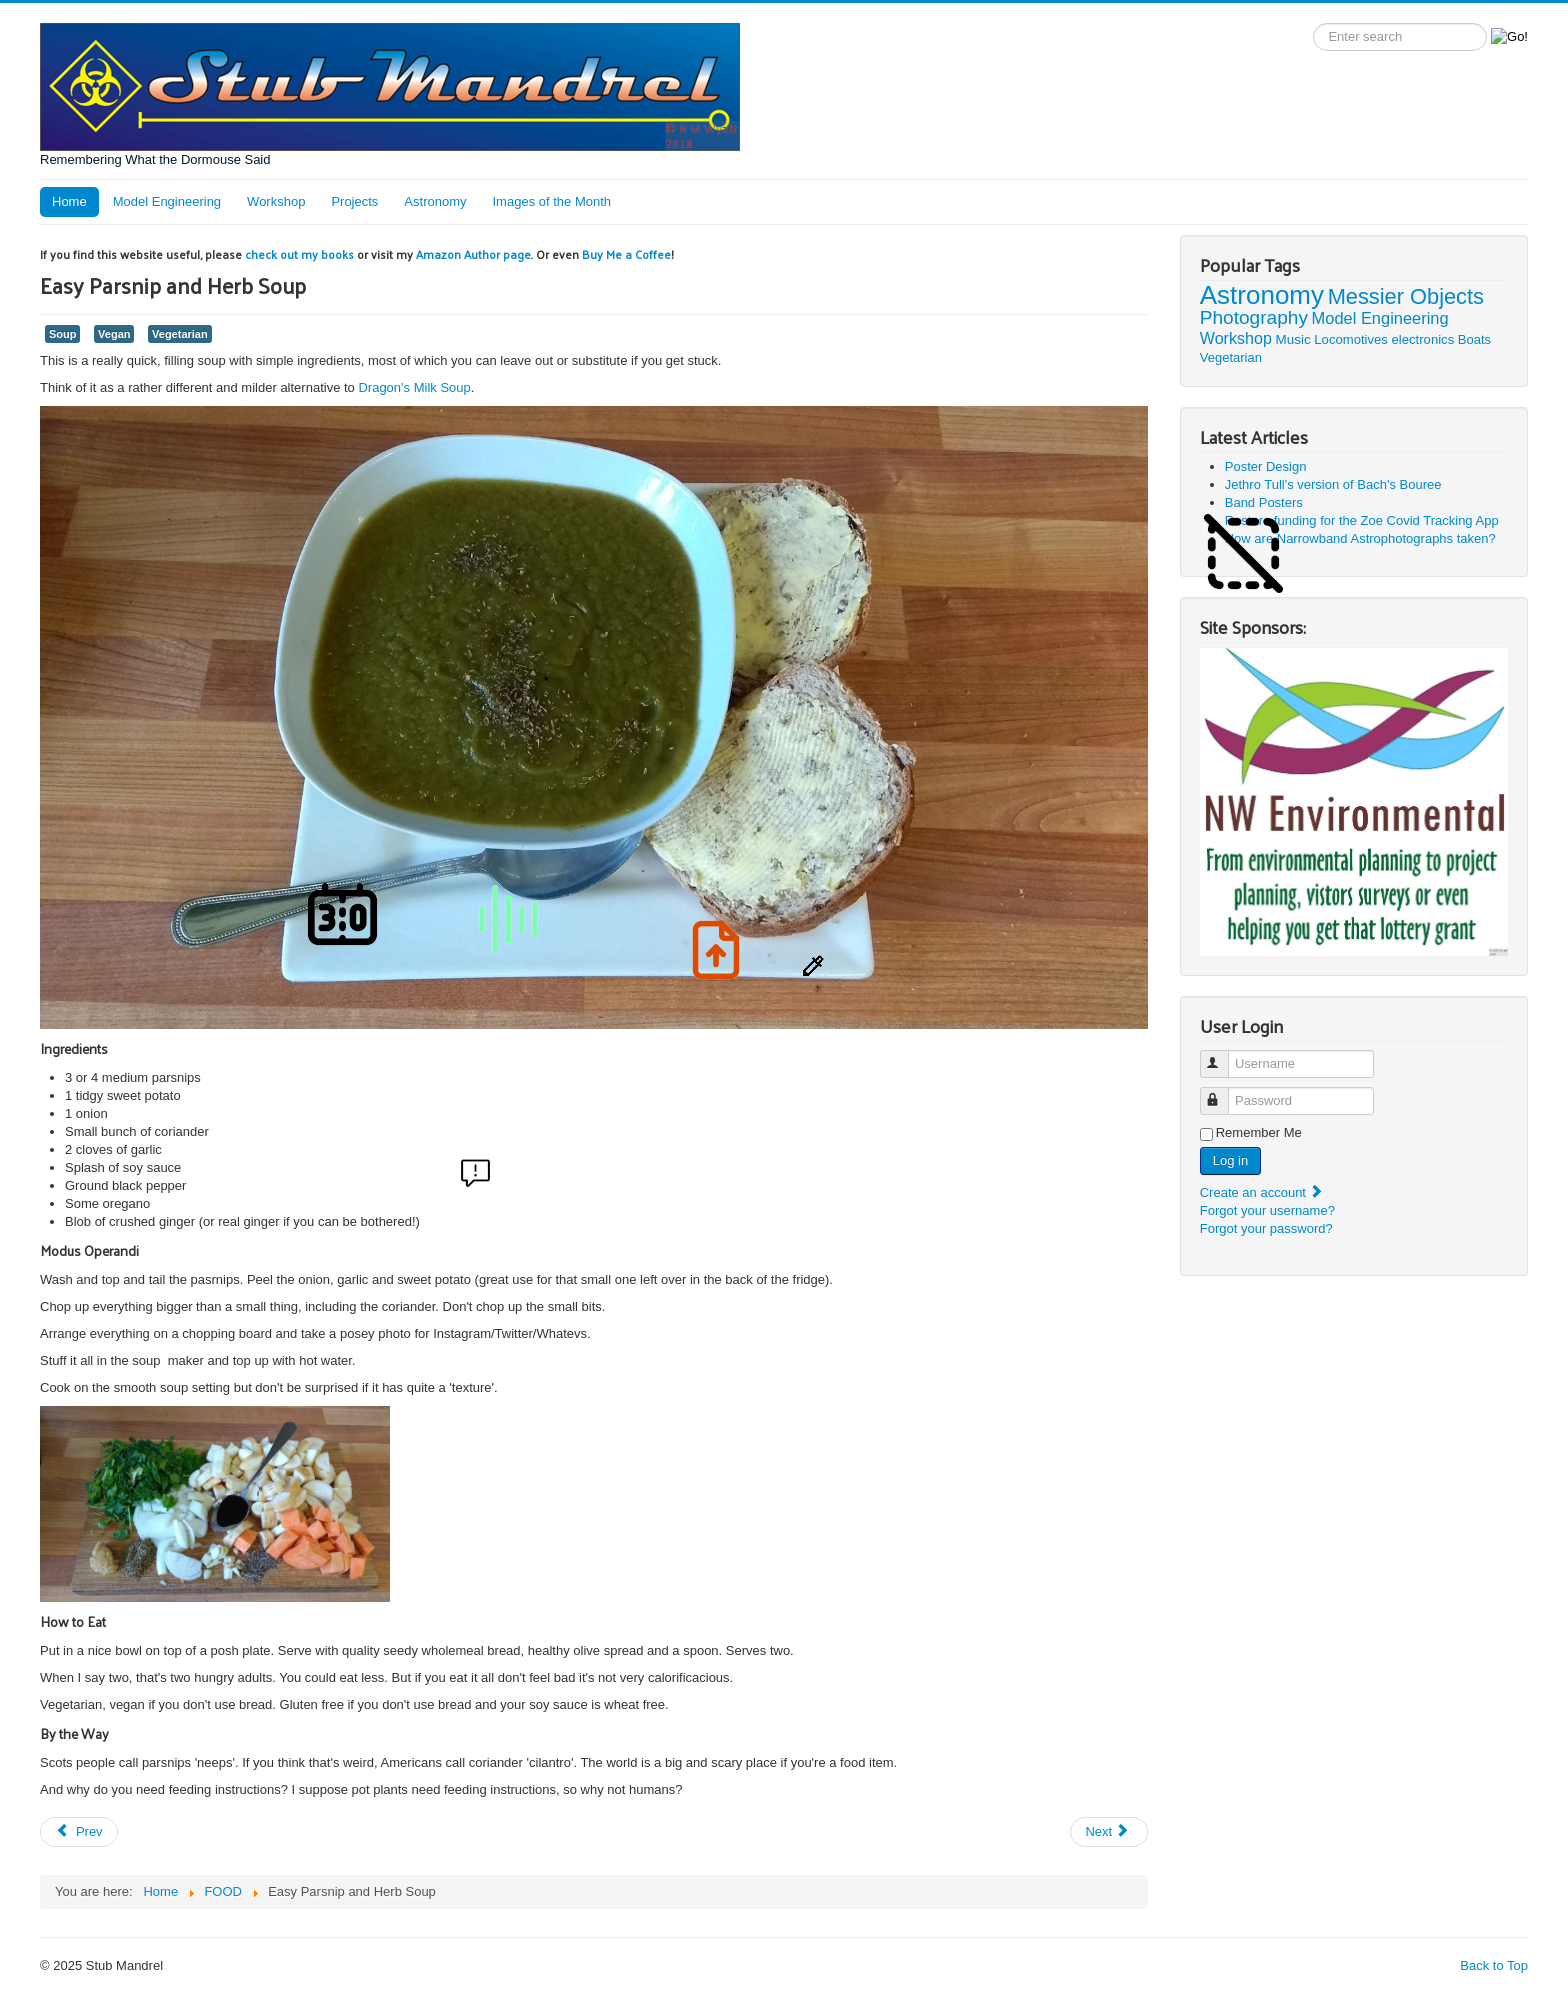 The height and width of the screenshot is (2004, 1568). I want to click on upload a file from your device, so click(716, 950).